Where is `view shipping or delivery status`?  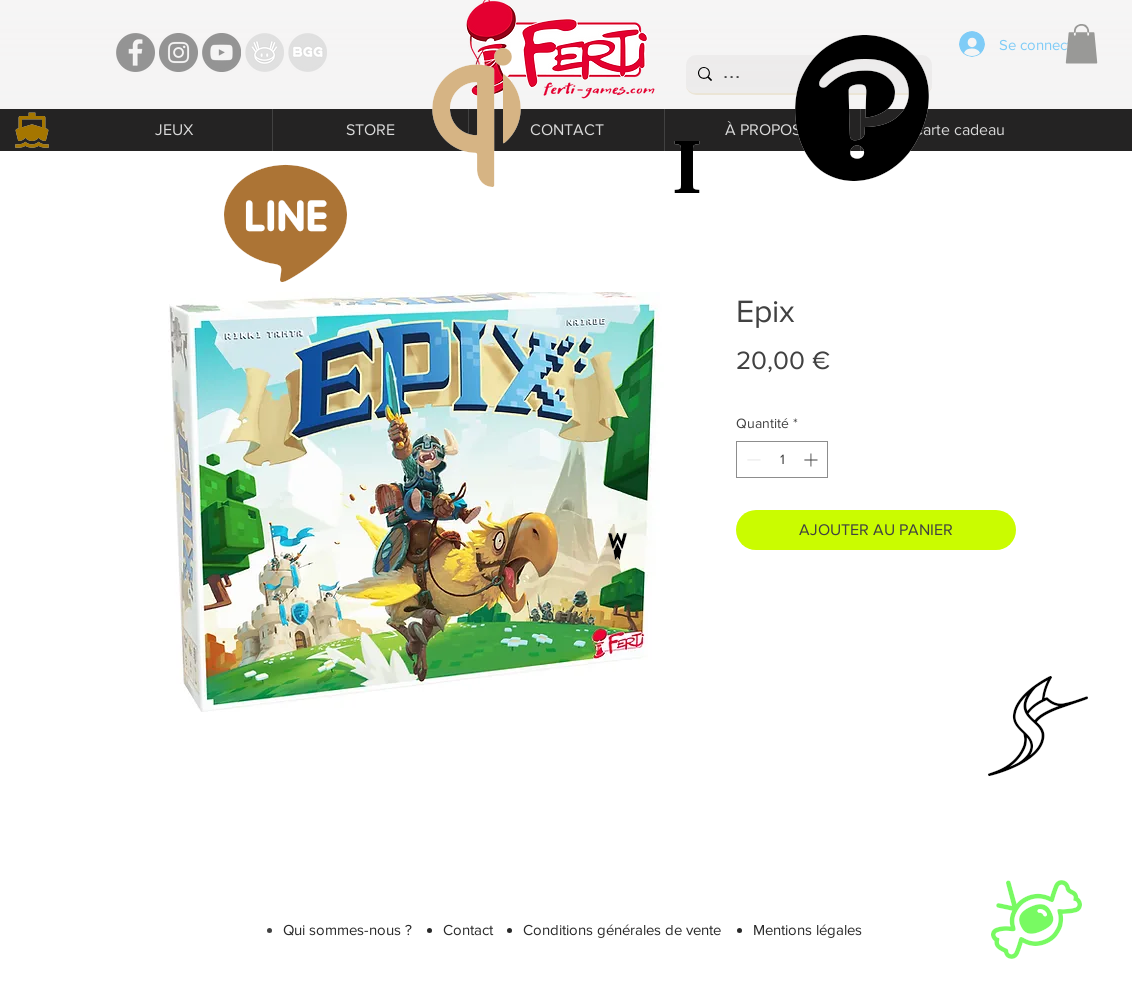 view shipping or delivery status is located at coordinates (32, 131).